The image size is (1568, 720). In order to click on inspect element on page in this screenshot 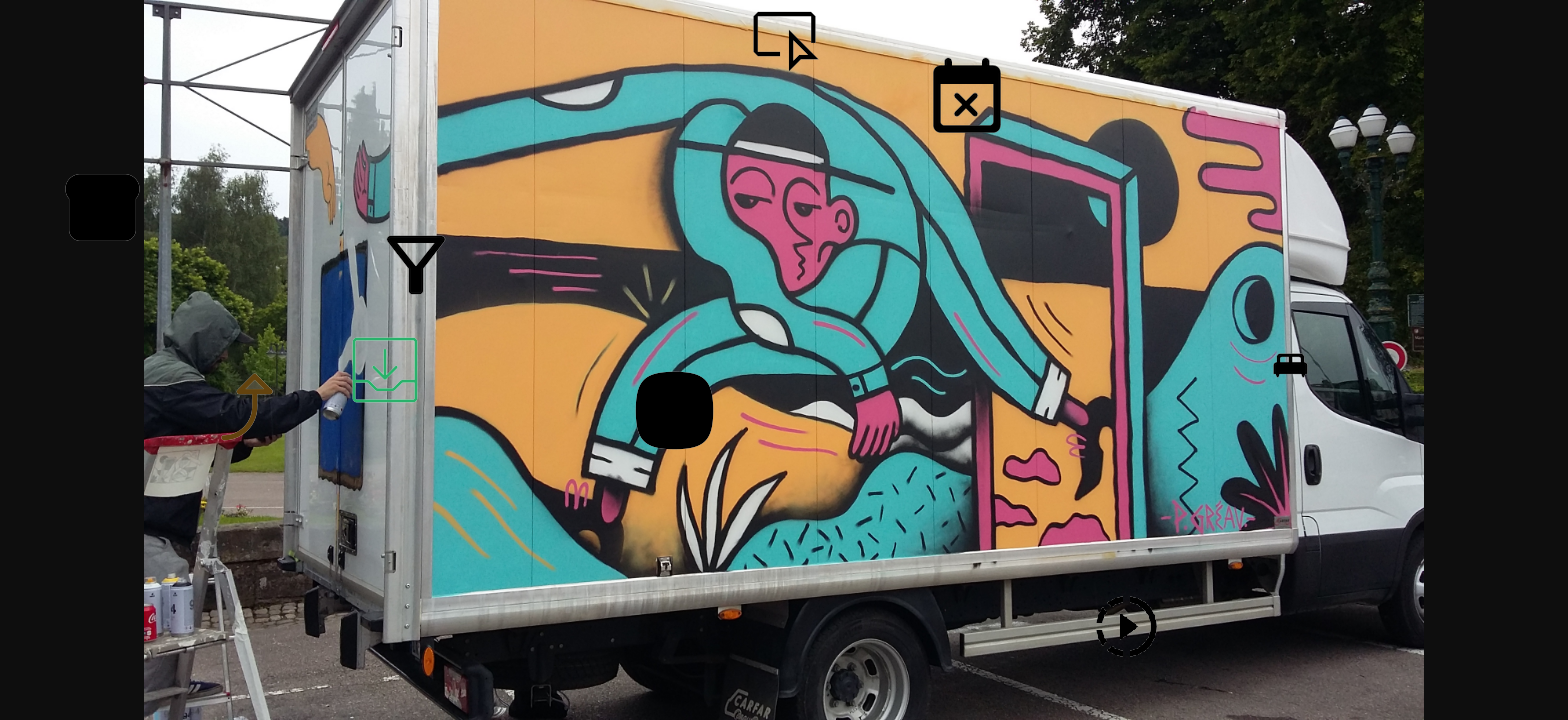, I will do `click(784, 38)`.